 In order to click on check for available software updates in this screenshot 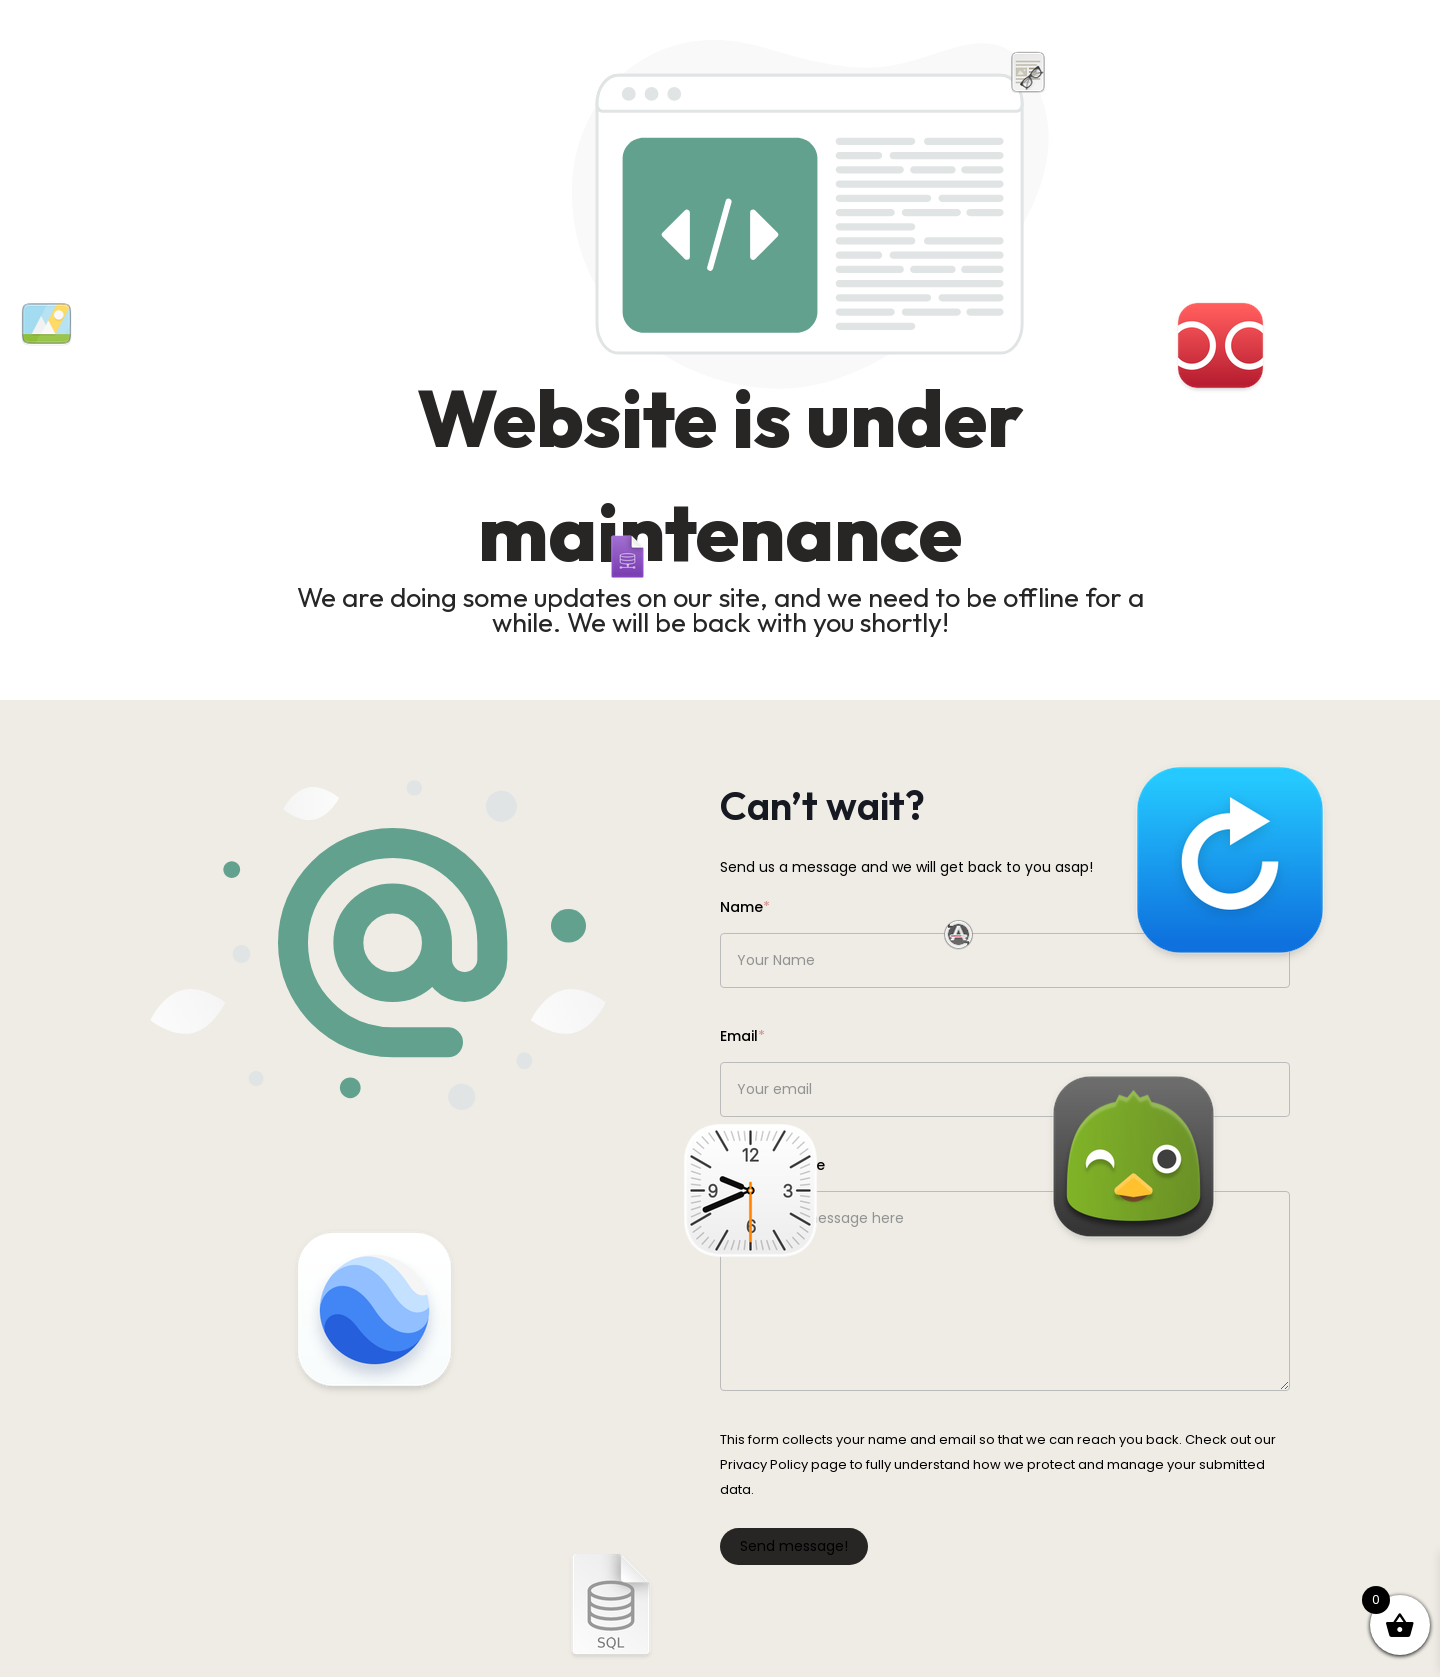, I will do `click(958, 934)`.